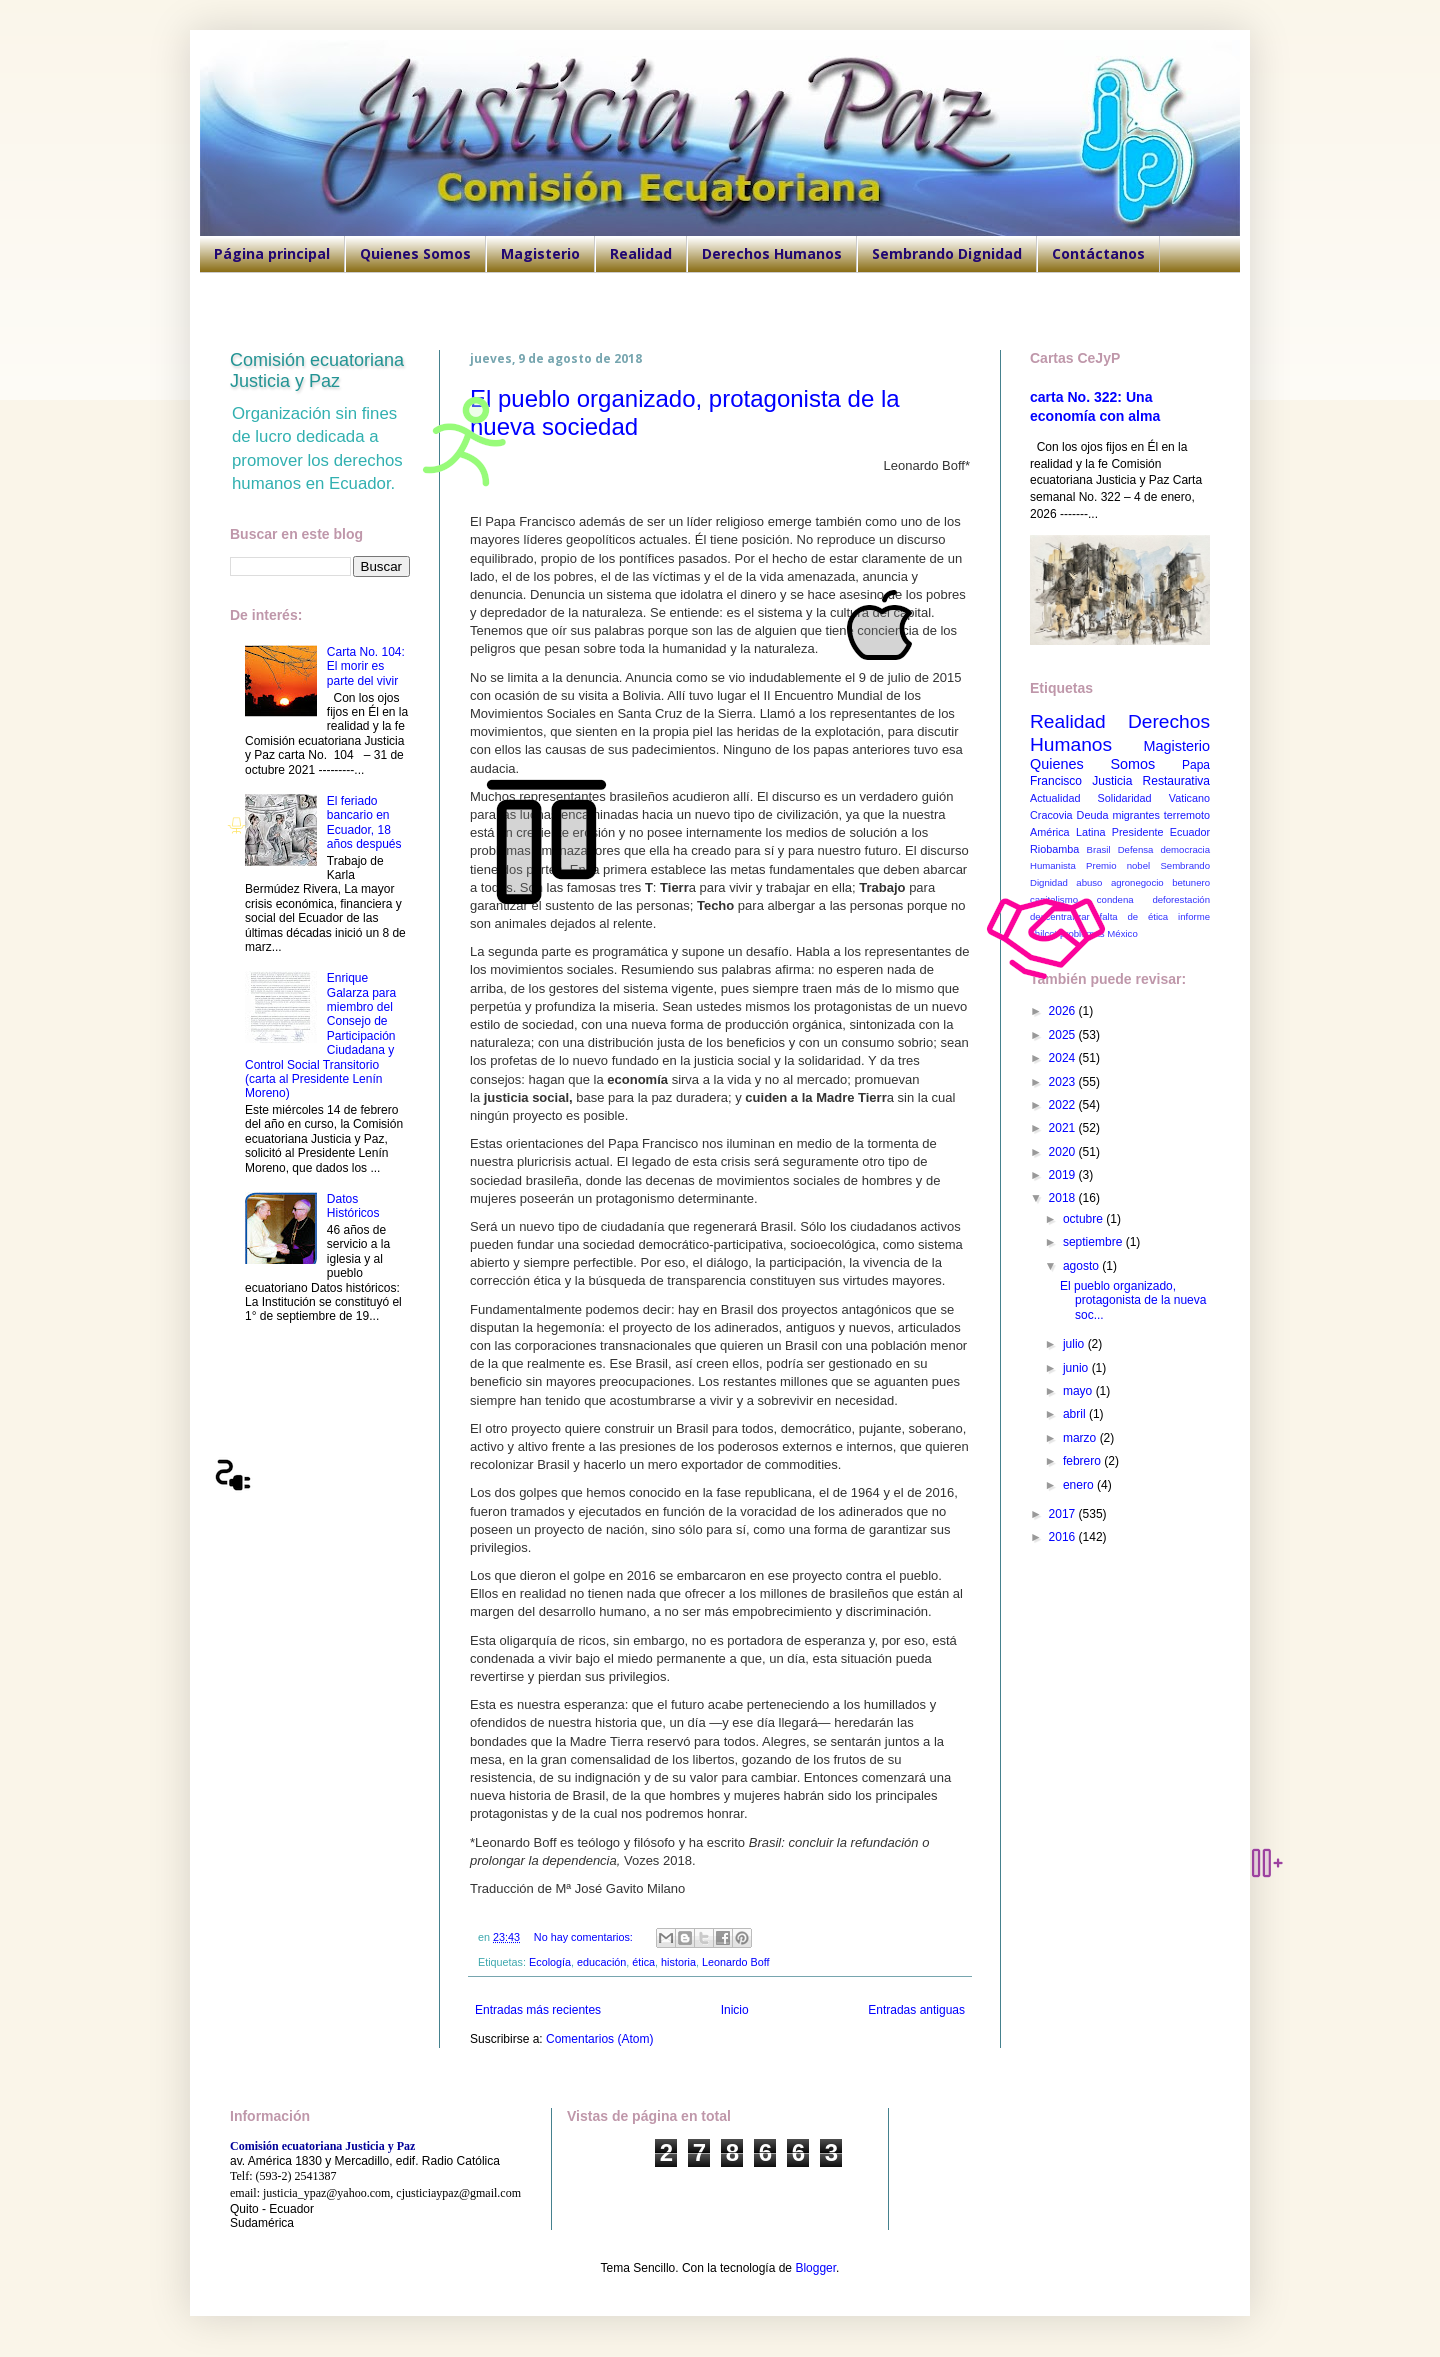  What do you see at coordinates (882, 630) in the screenshot?
I see `apple company logo or branding element` at bounding box center [882, 630].